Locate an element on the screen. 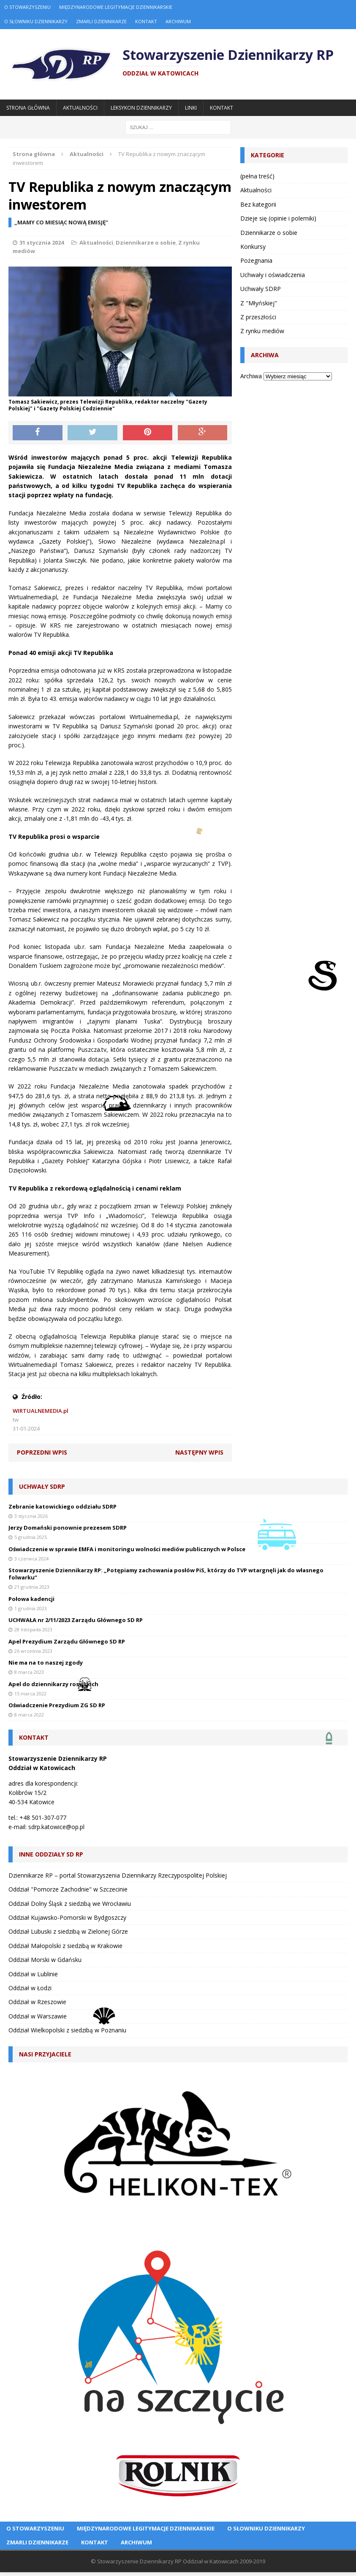  open your notebook or journal is located at coordinates (199, 831).